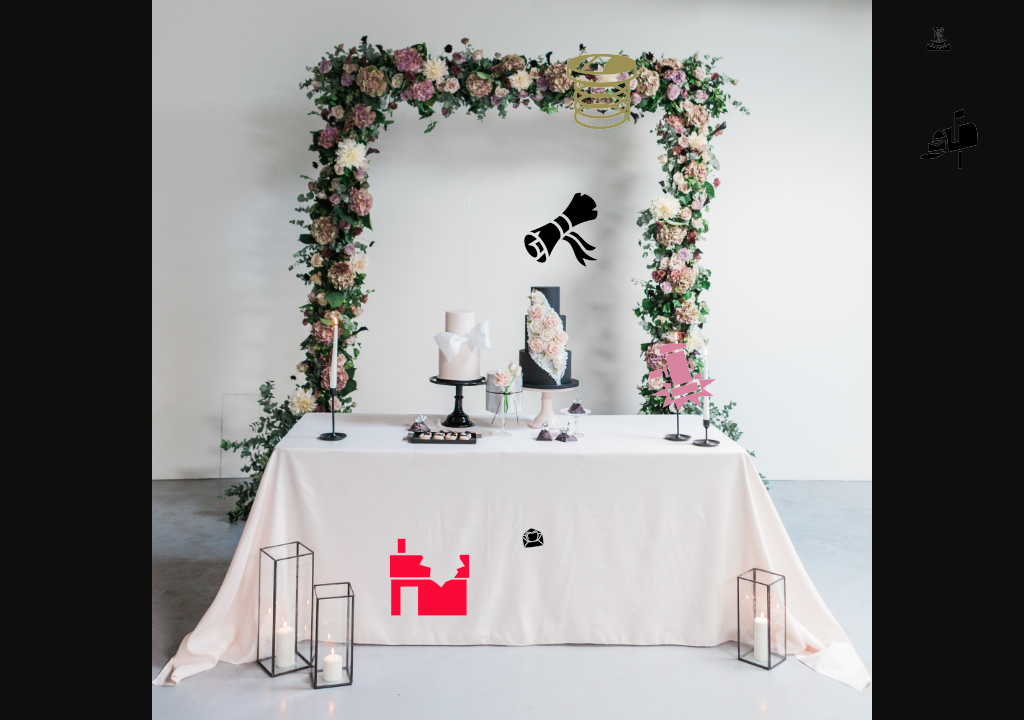 The image size is (1024, 720). Describe the element at coordinates (533, 538) in the screenshot. I see `compose or send a love letter` at that location.